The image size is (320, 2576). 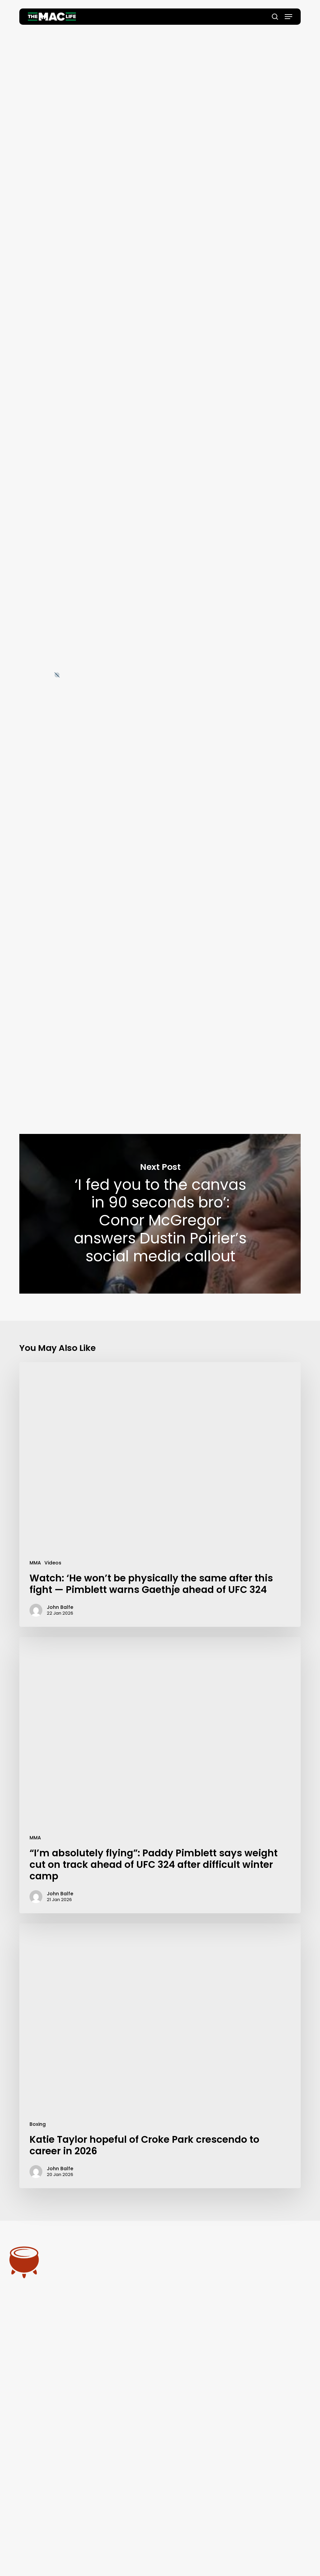 I want to click on access crafting or potion brewing features, so click(x=24, y=2262).